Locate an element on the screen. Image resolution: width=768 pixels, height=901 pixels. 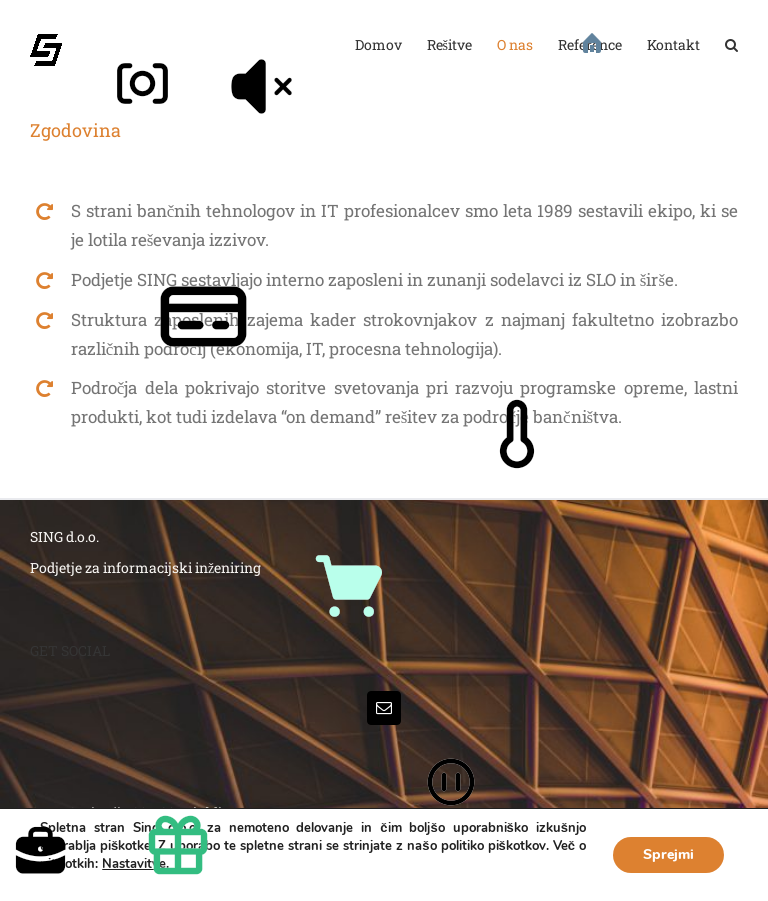
access camera or photo capture settings is located at coordinates (142, 83).